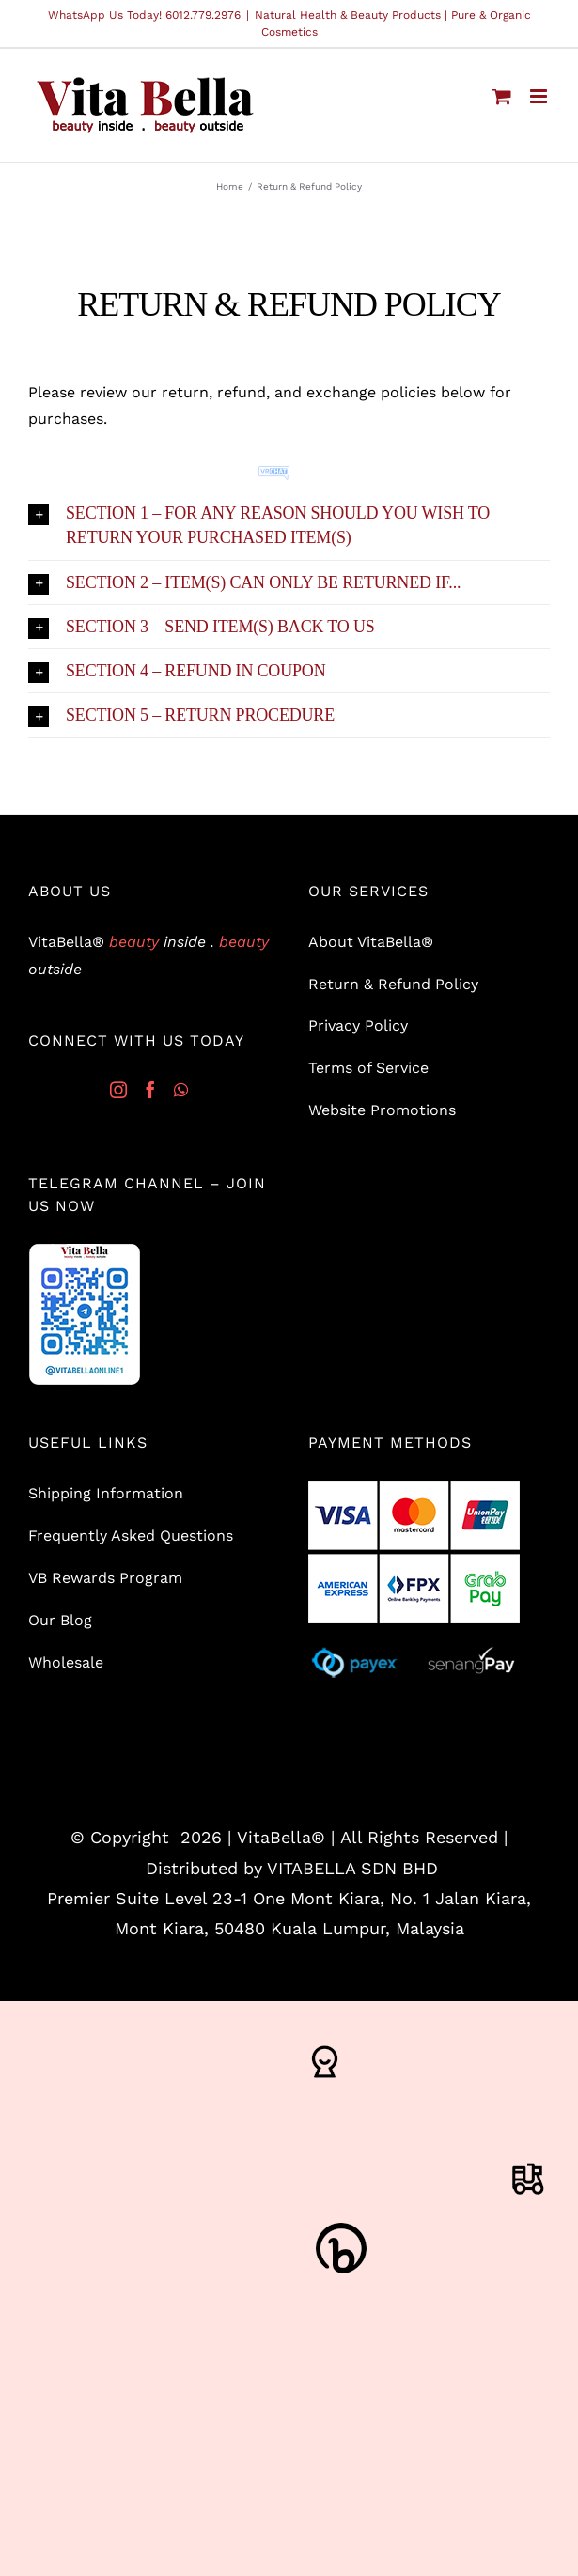  What do you see at coordinates (527, 2180) in the screenshot?
I see `order food delivery` at bounding box center [527, 2180].